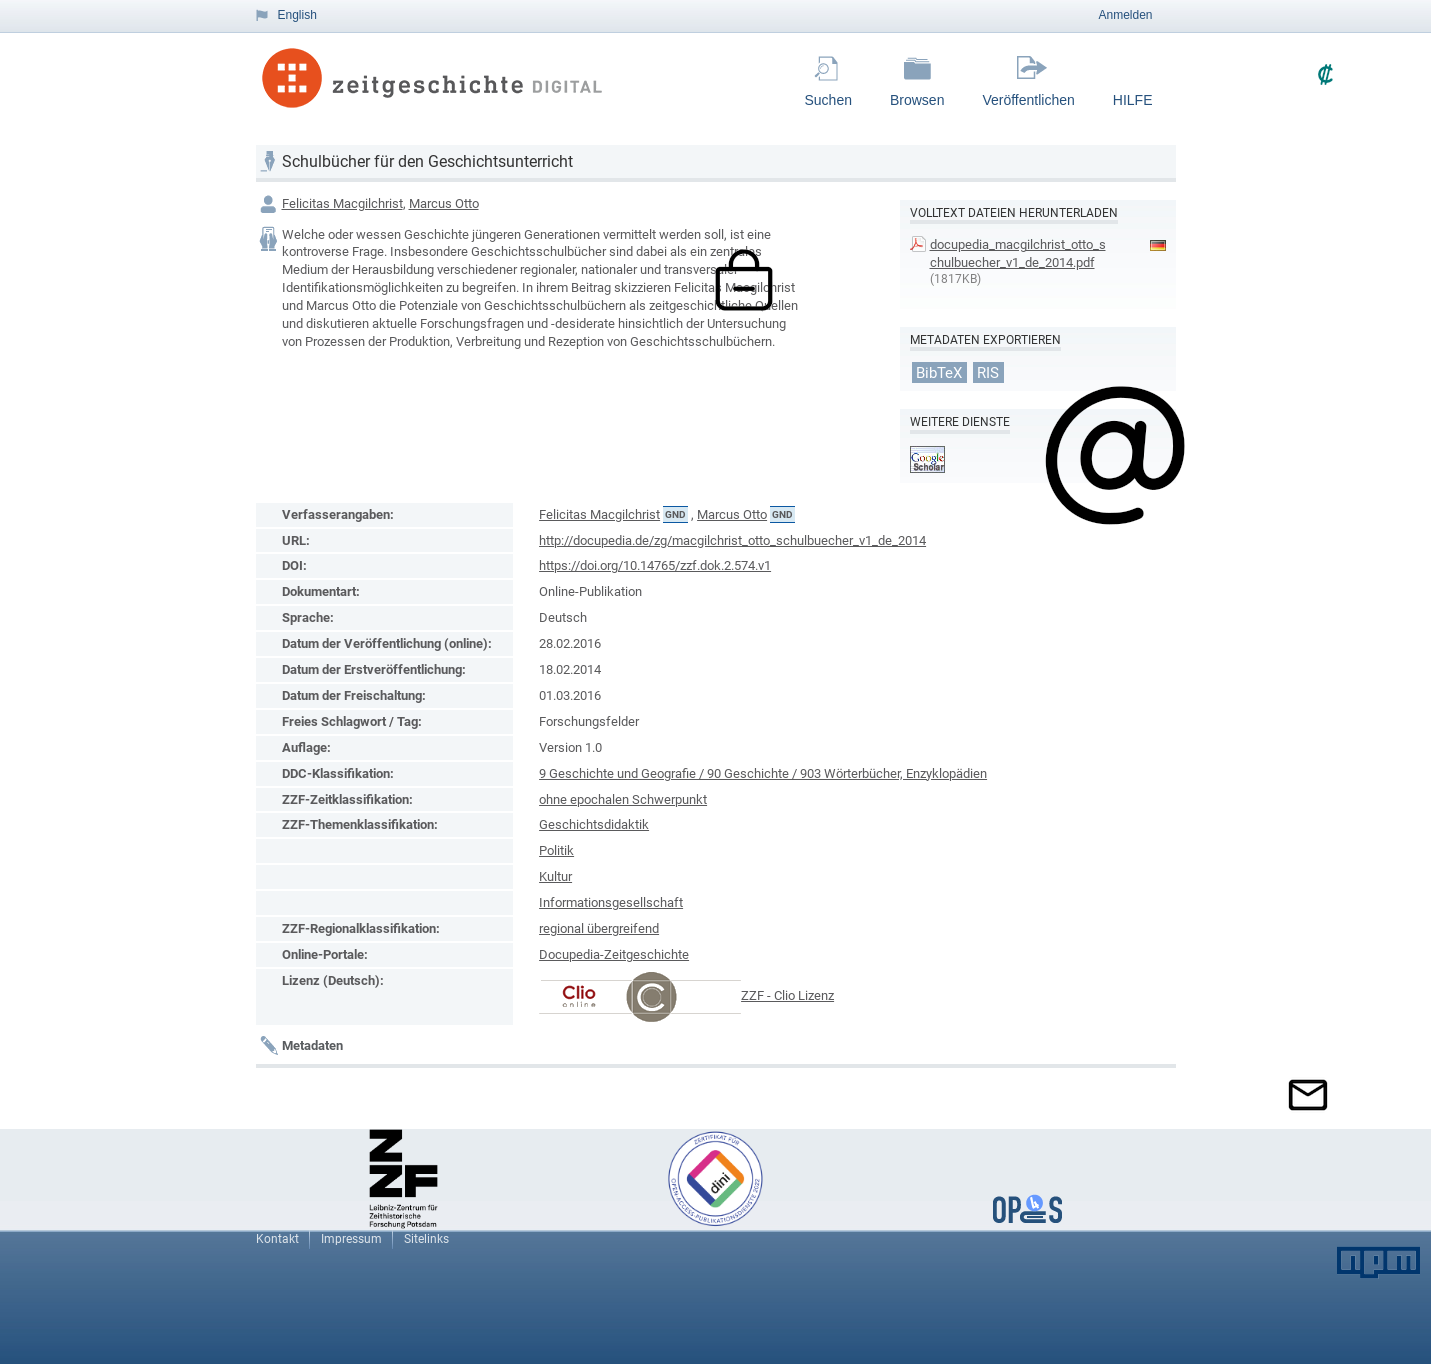 This screenshot has height=1364, width=1431. Describe the element at coordinates (744, 280) in the screenshot. I see `remove item from shopping bag` at that location.